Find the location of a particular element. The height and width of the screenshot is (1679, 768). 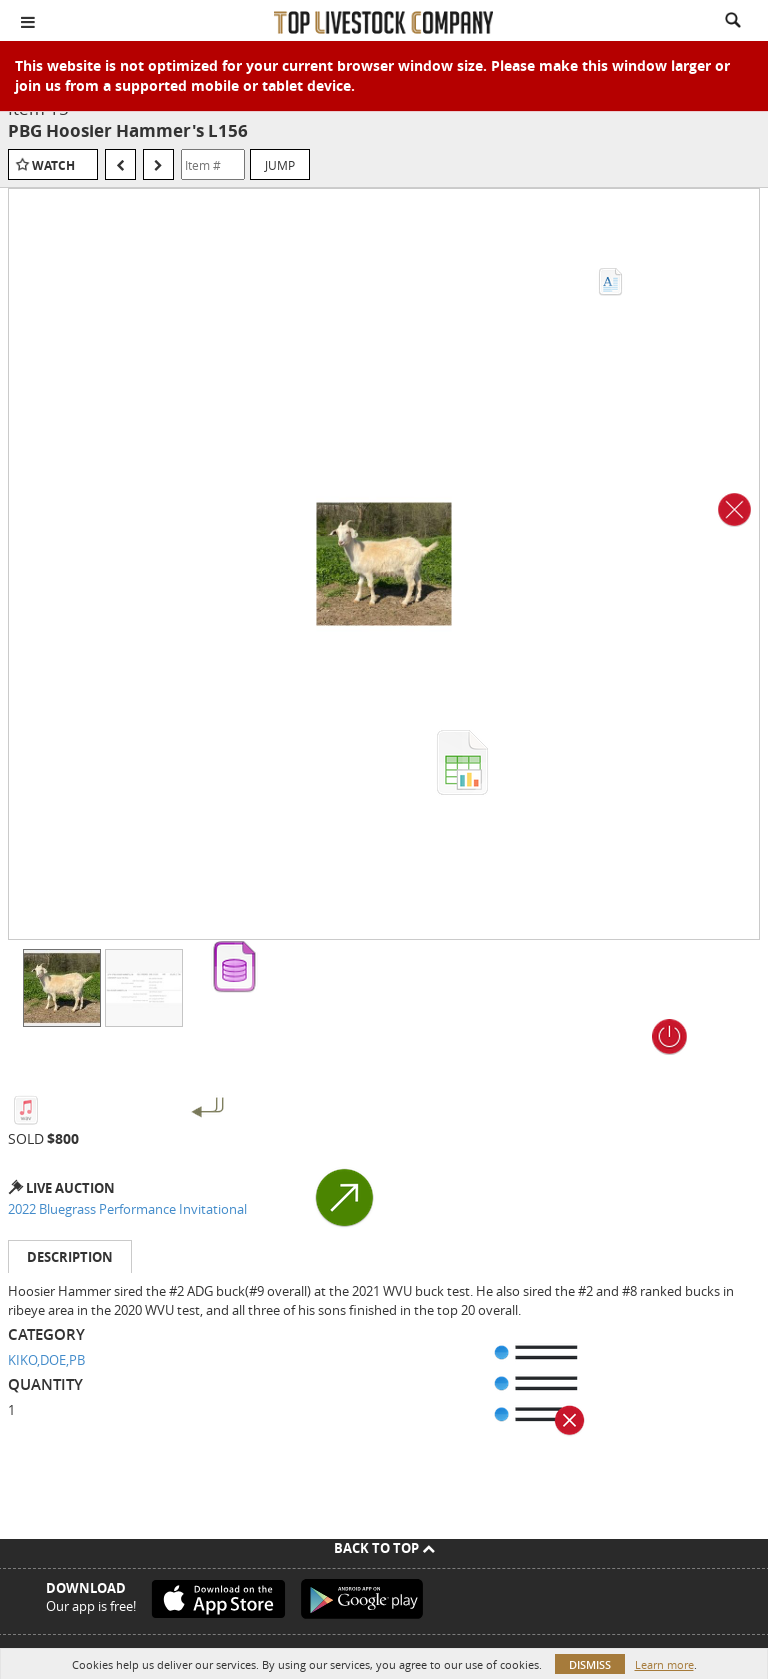

an ADPCM audio file format indicator is located at coordinates (26, 1110).